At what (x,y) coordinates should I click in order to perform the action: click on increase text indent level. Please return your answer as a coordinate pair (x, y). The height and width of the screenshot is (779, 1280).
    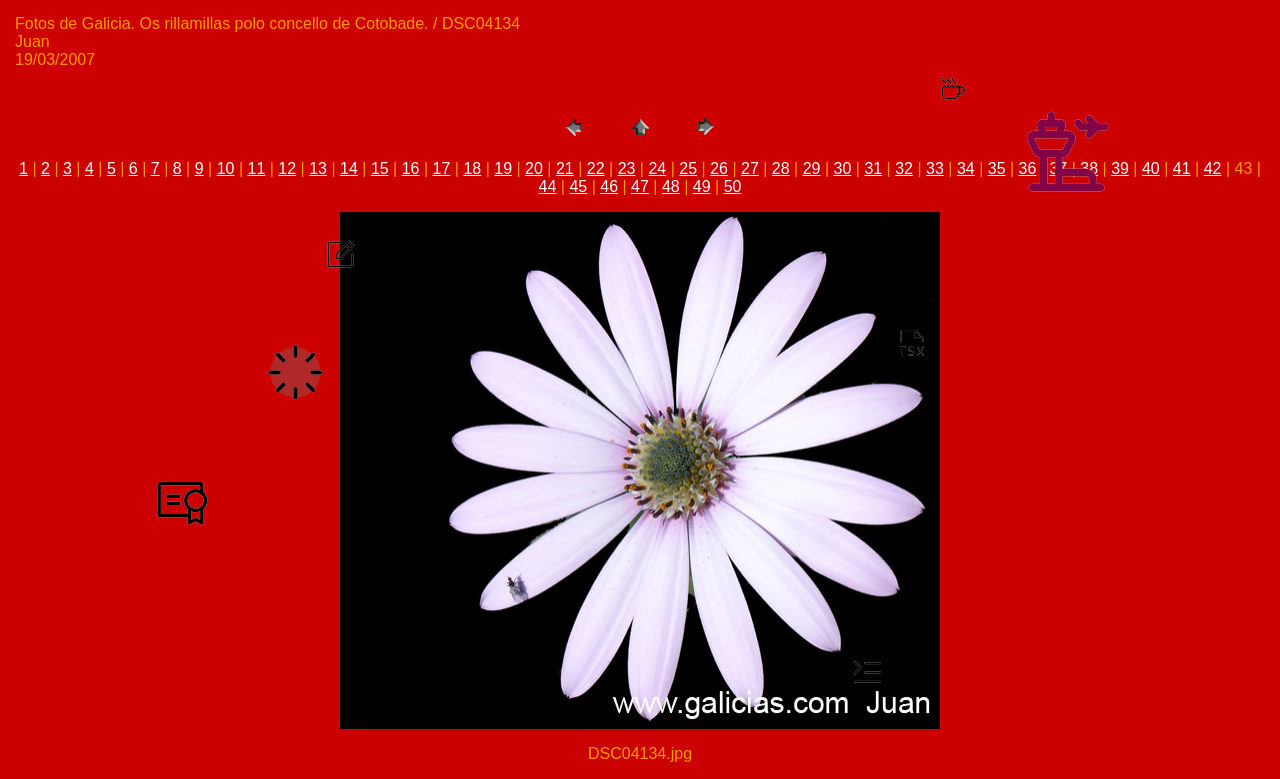
    Looking at the image, I should click on (867, 672).